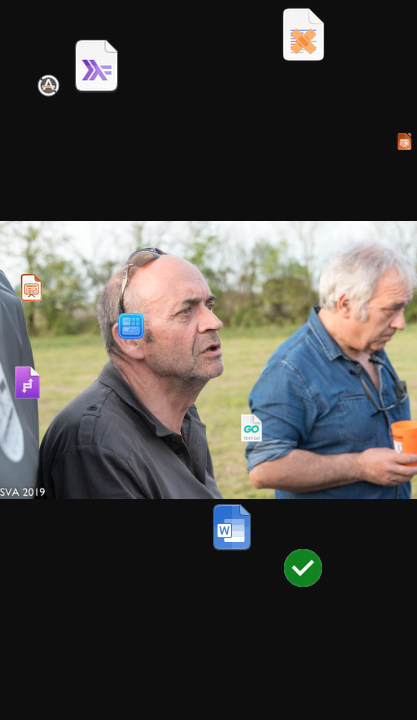 The height and width of the screenshot is (720, 417). Describe the element at coordinates (131, 326) in the screenshot. I see `open widgetkit simulator app` at that location.